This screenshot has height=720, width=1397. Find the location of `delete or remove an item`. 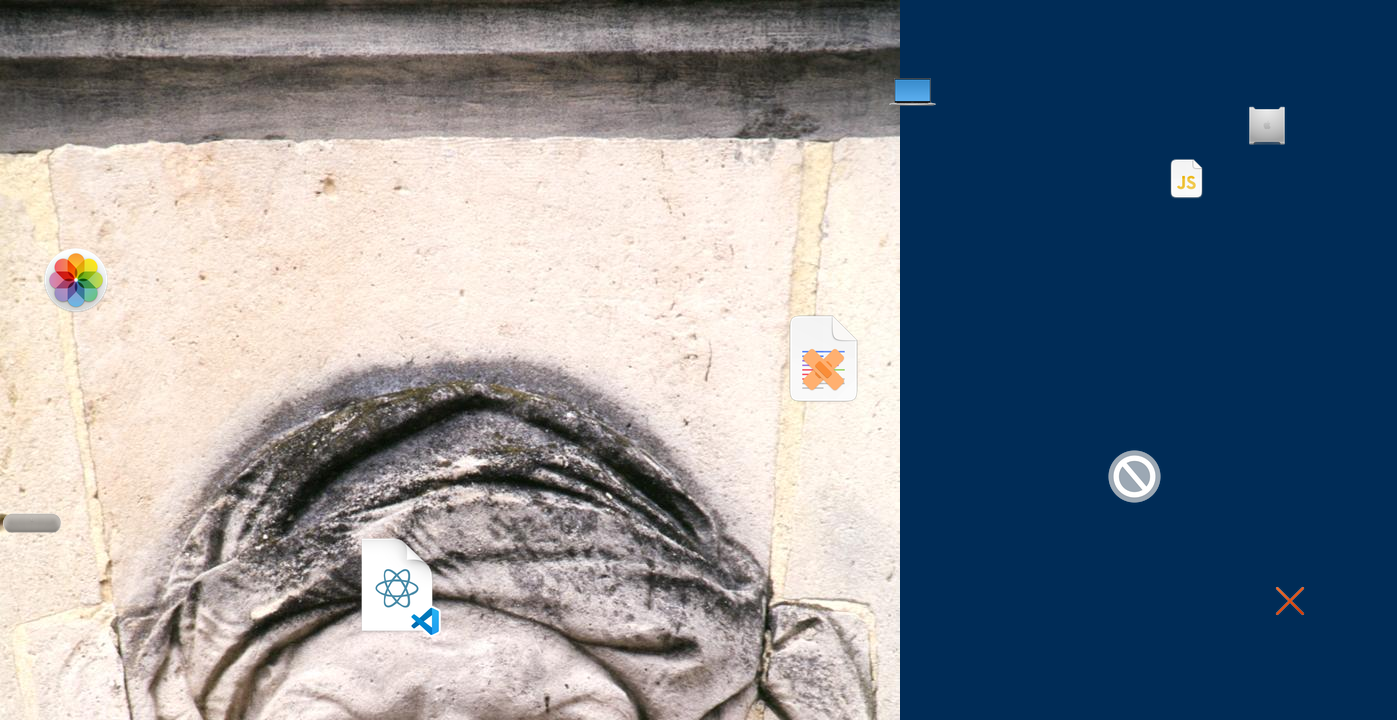

delete or remove an item is located at coordinates (1290, 601).